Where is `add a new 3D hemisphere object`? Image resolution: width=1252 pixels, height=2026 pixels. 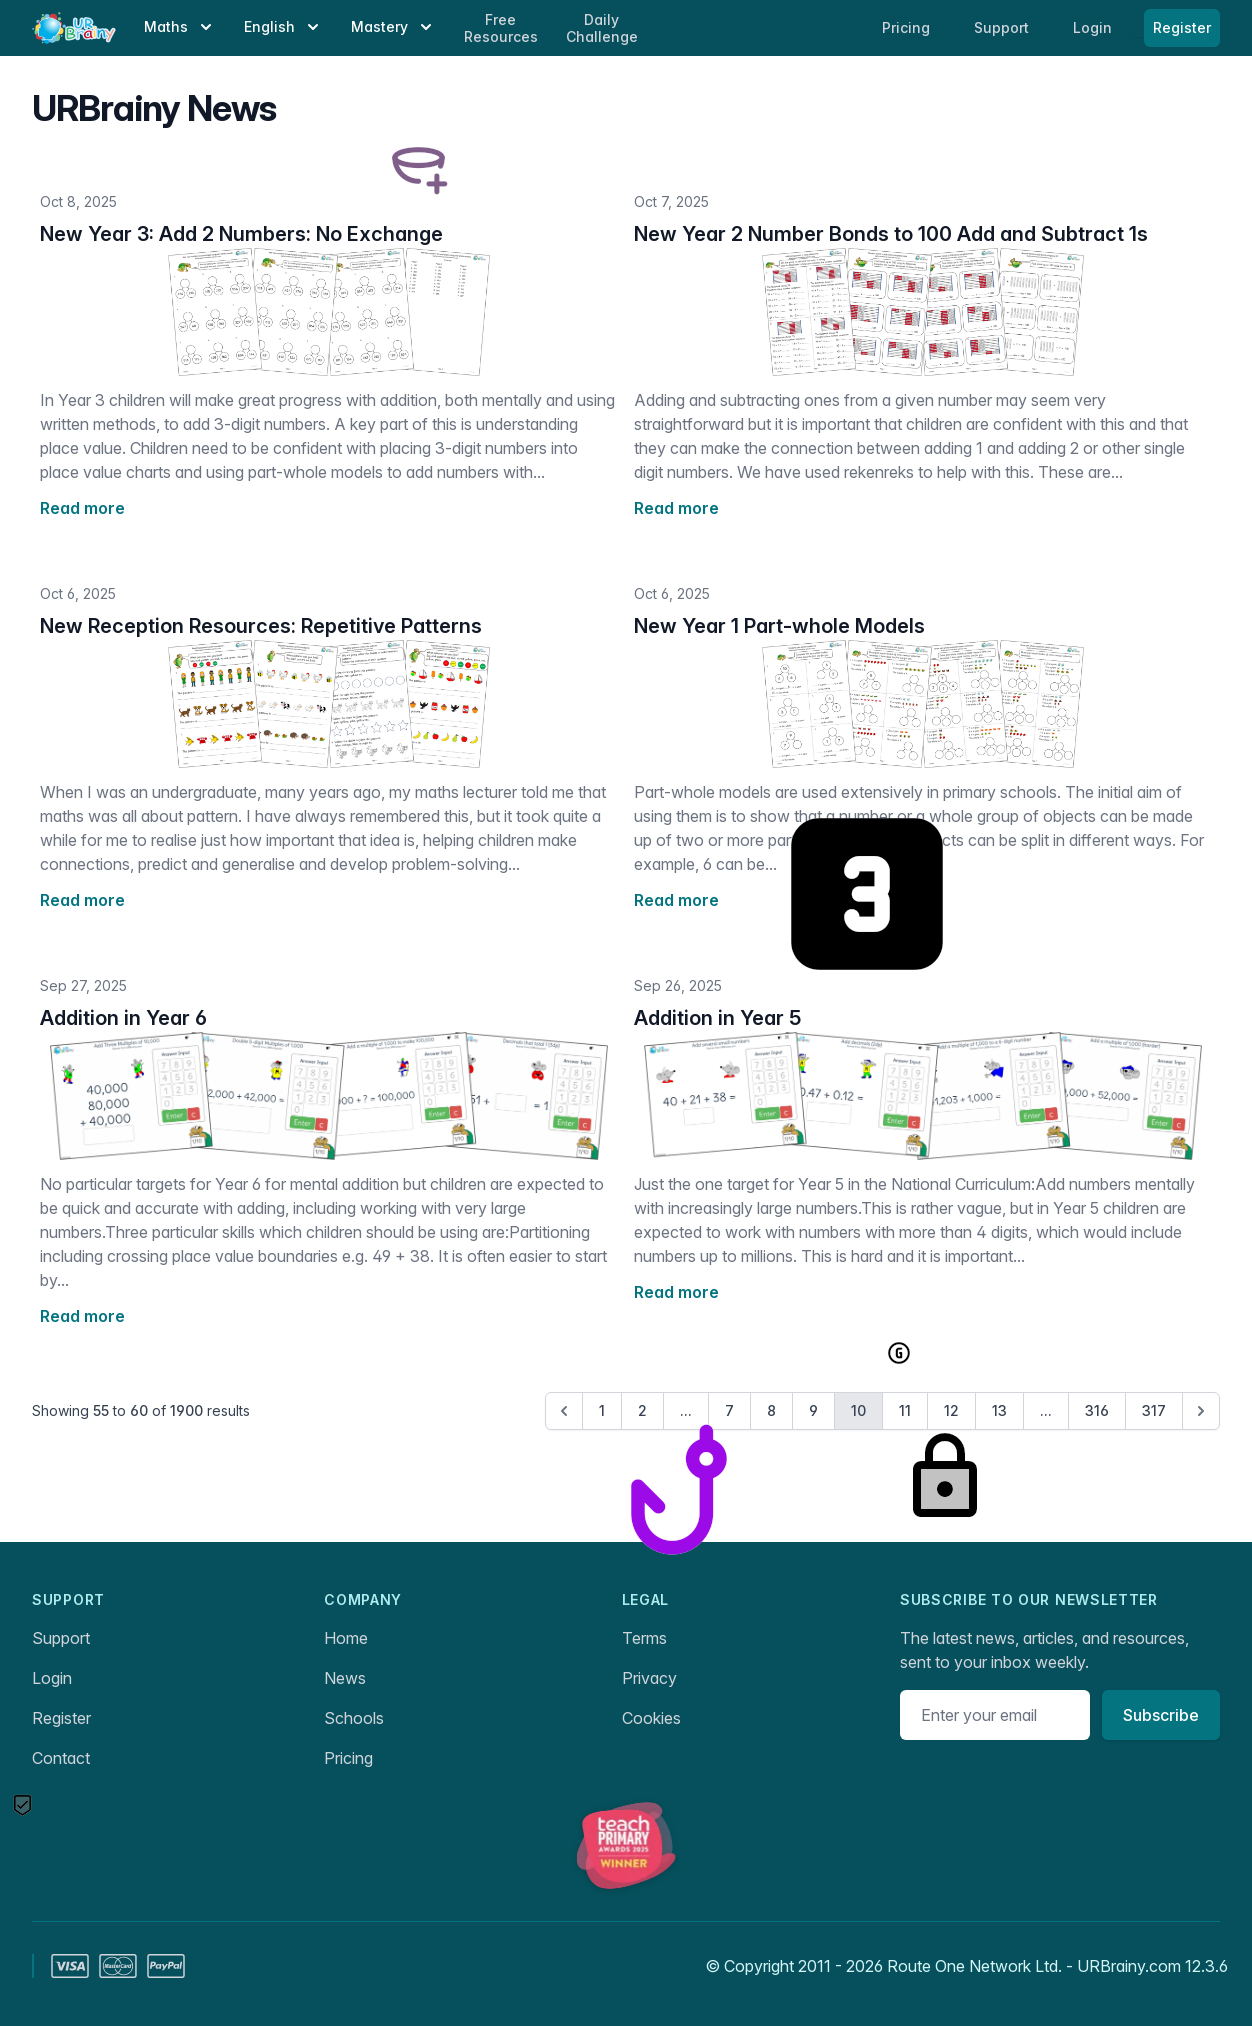
add a new 3D hemisphere object is located at coordinates (418, 165).